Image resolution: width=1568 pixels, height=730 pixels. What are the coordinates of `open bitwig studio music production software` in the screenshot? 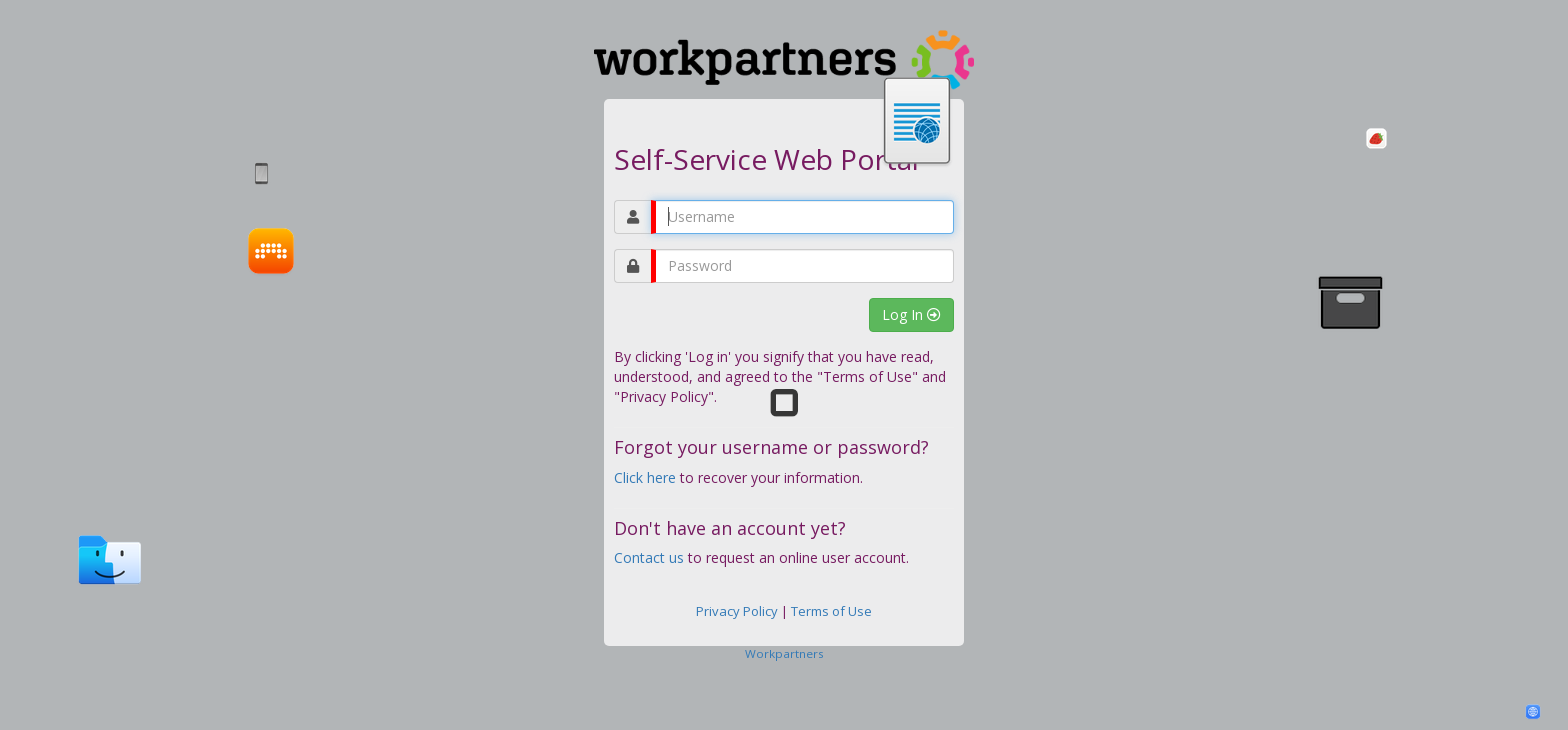 It's located at (271, 251).